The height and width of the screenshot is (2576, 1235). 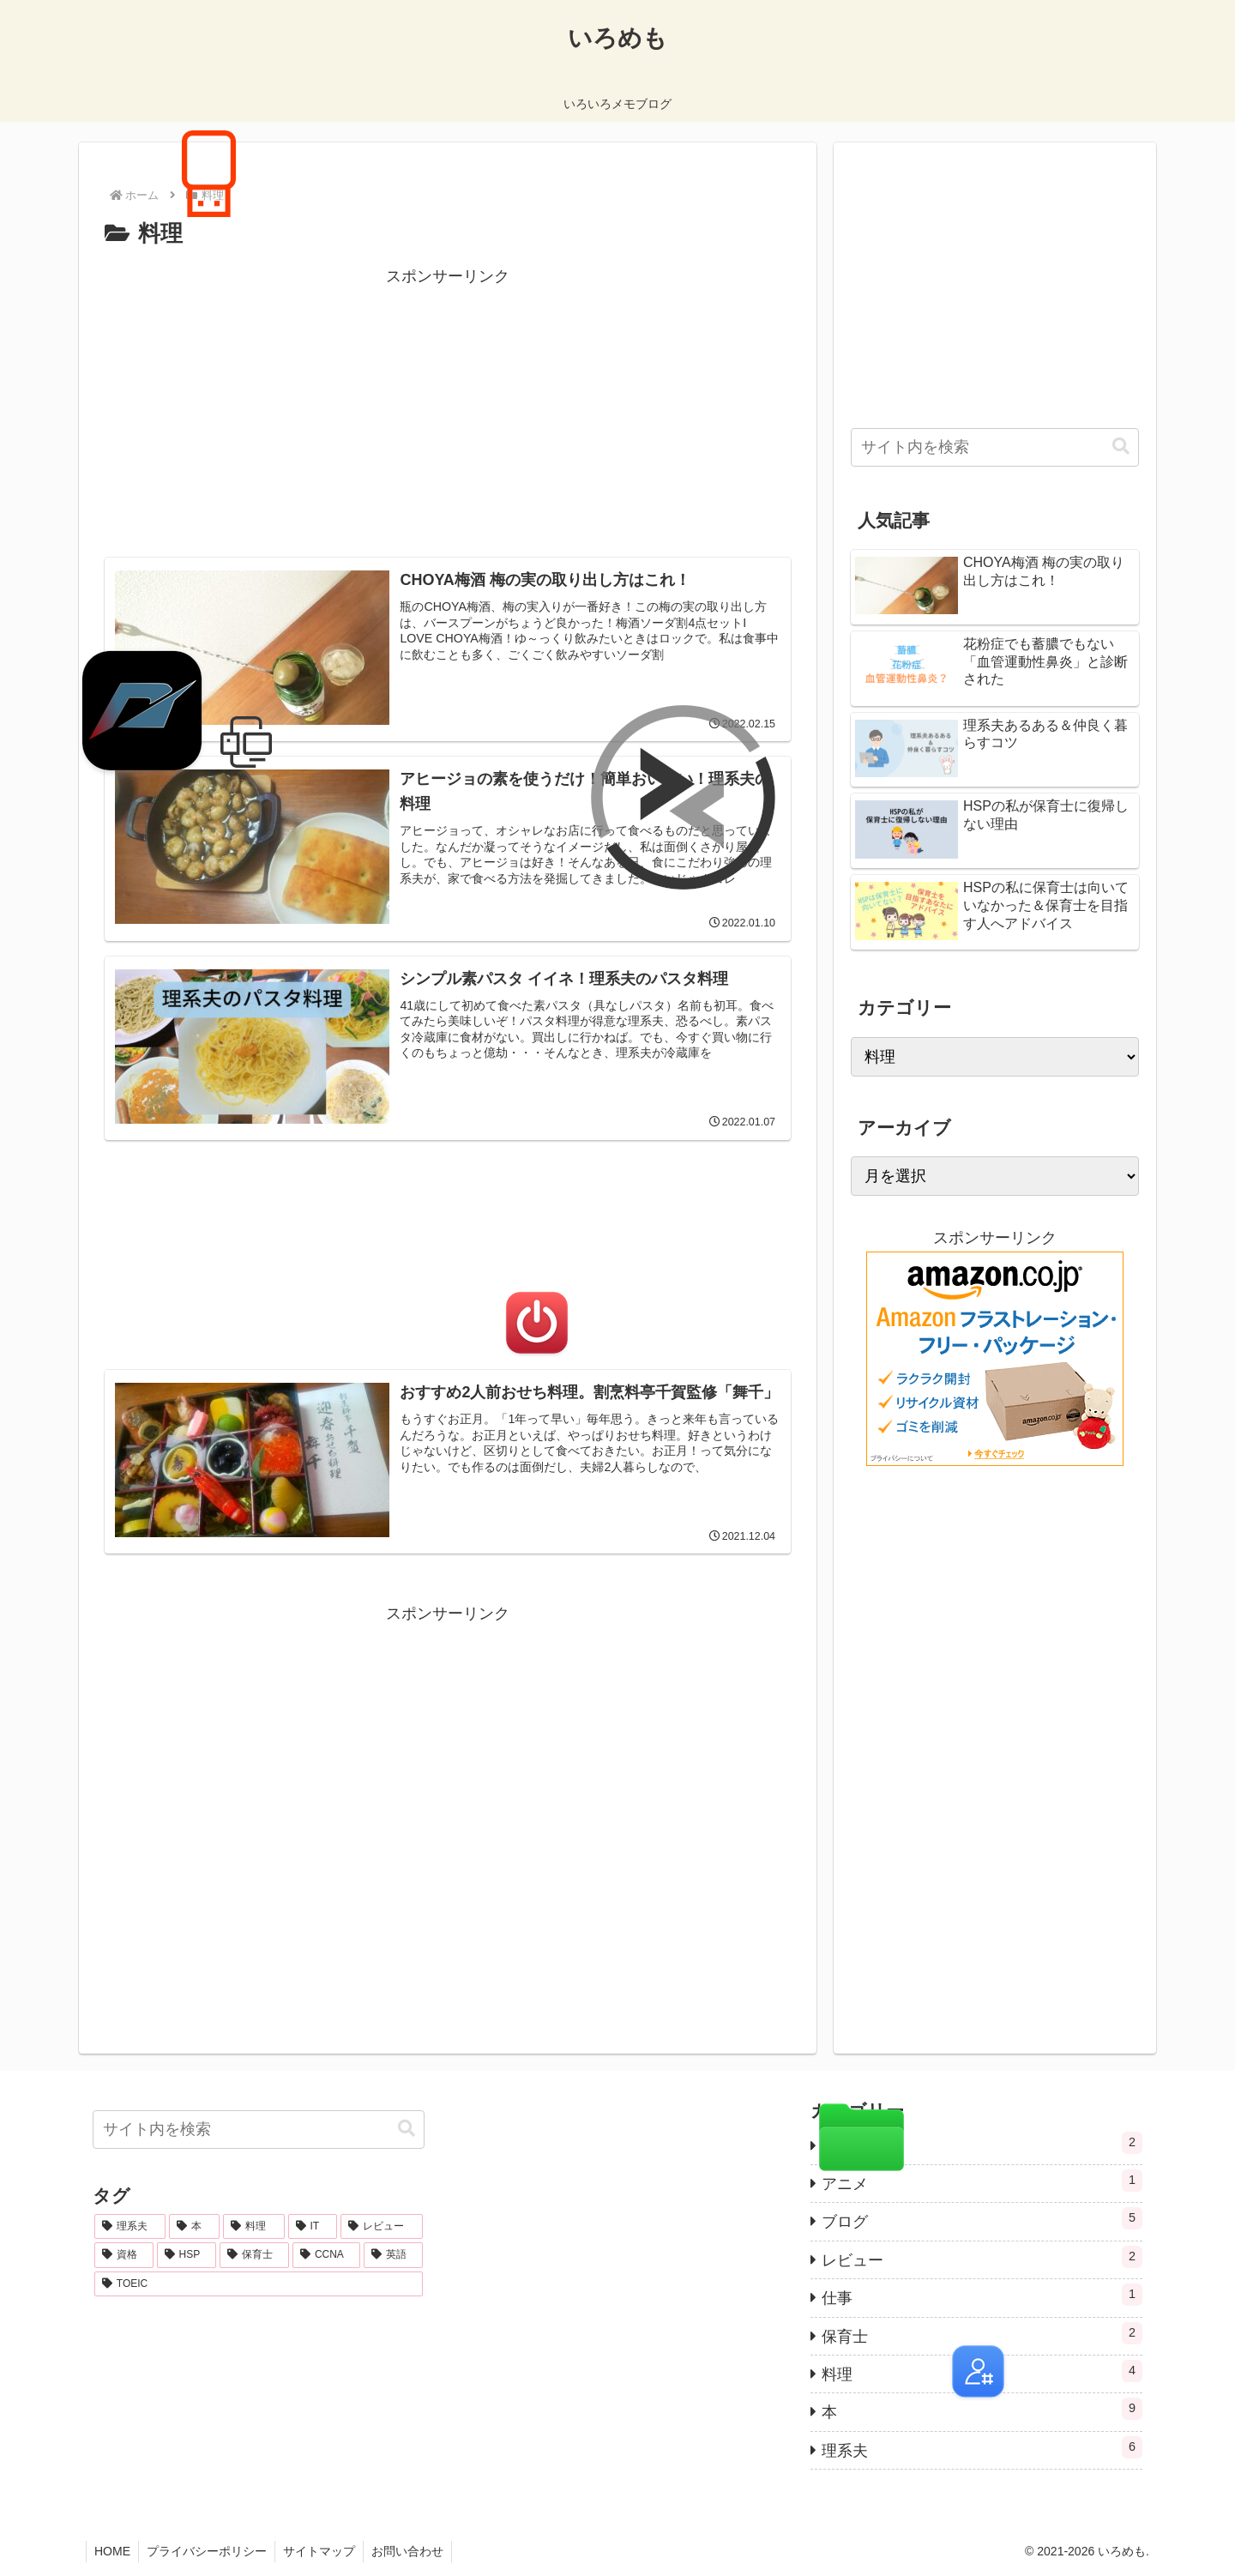 I want to click on open folder containing files, so click(x=861, y=2137).